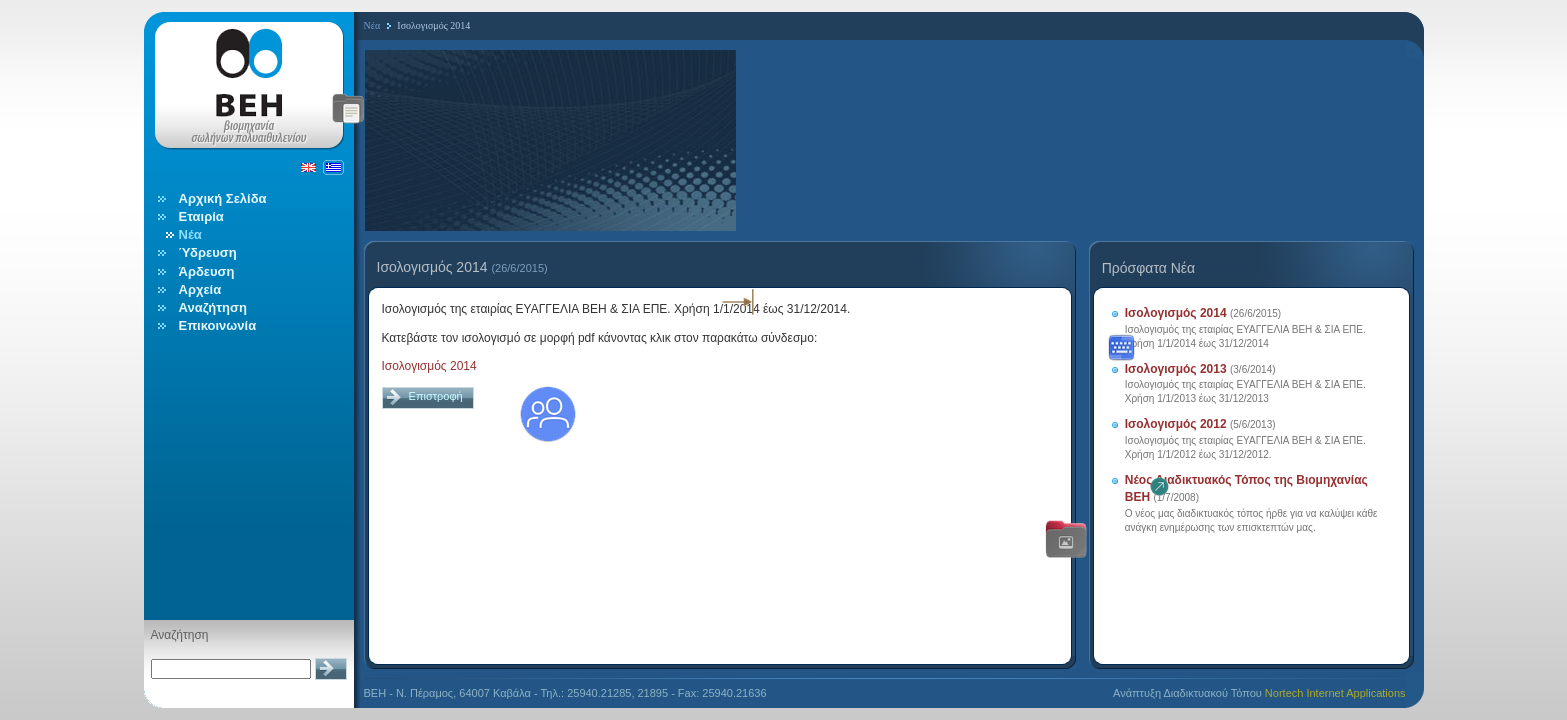 The width and height of the screenshot is (1567, 720). What do you see at coordinates (548, 414) in the screenshot?
I see `access user account settings` at bounding box center [548, 414].